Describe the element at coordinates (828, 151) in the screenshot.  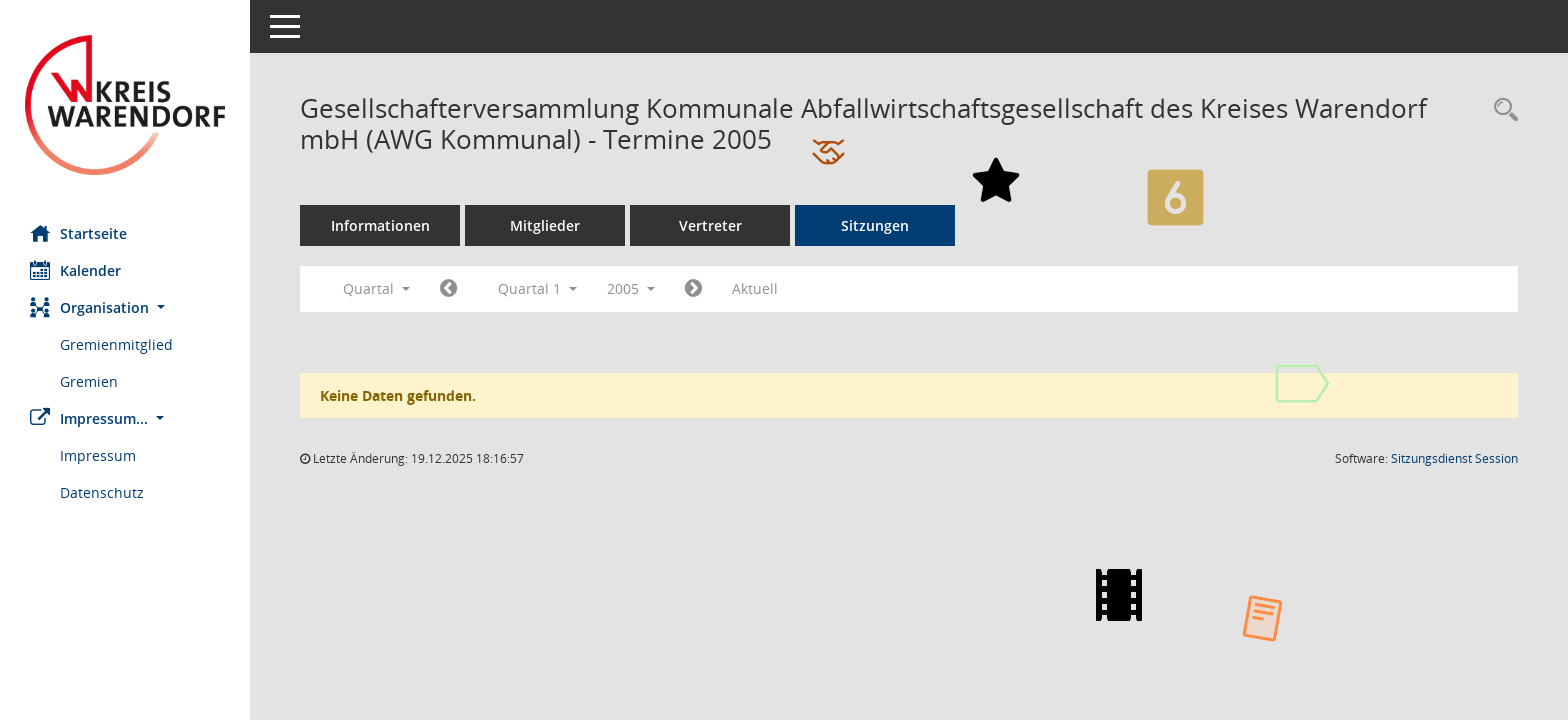
I see `indicates a partnership or collaboration` at that location.